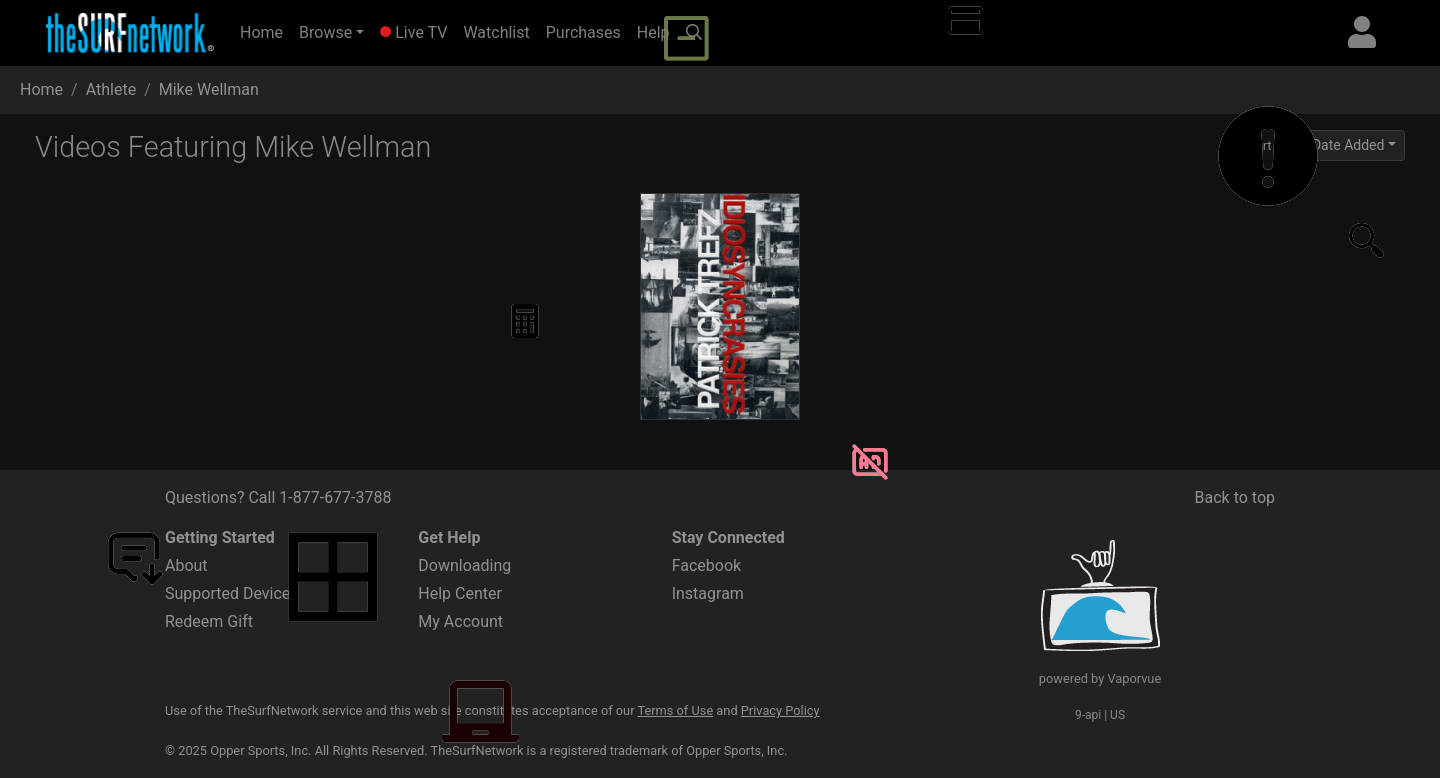 The image size is (1440, 778). What do you see at coordinates (525, 321) in the screenshot?
I see `open the calculator app` at bounding box center [525, 321].